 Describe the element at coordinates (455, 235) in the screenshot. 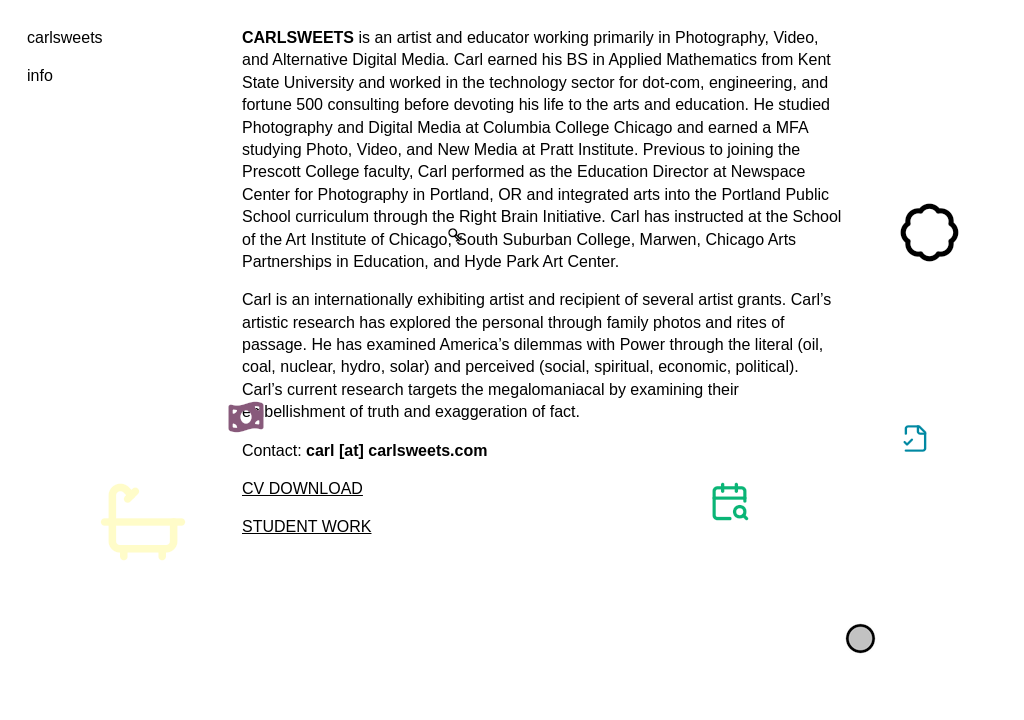

I see `select intergender or non-binary gender option` at that location.